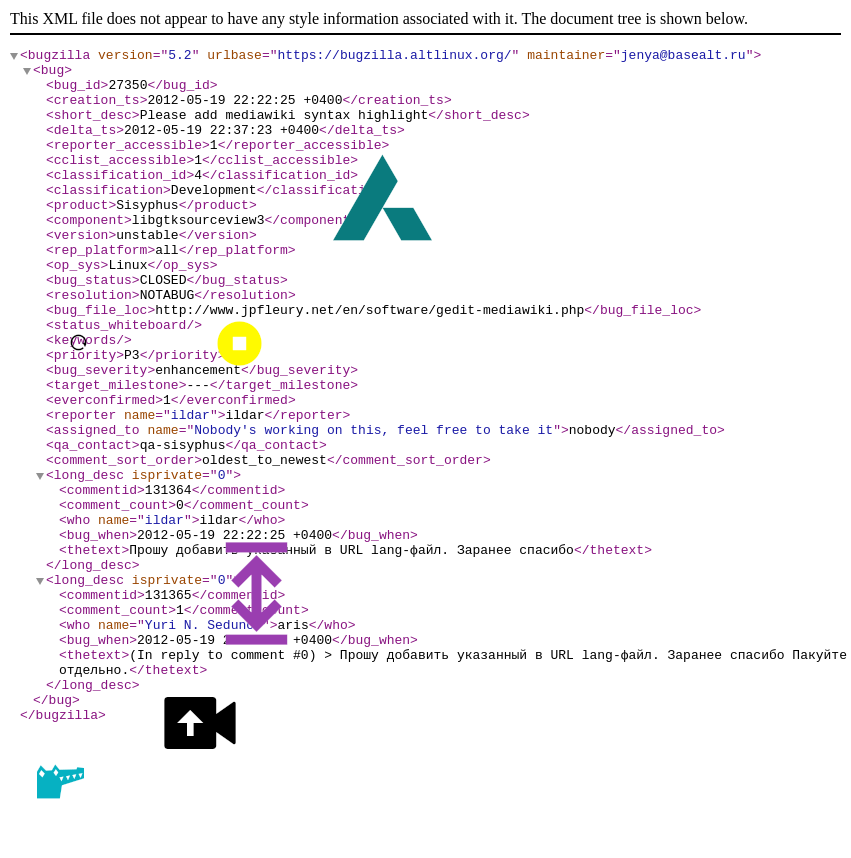 The image size is (851, 858). Describe the element at coordinates (256, 593) in the screenshot. I see `expand element height vertically` at that location.